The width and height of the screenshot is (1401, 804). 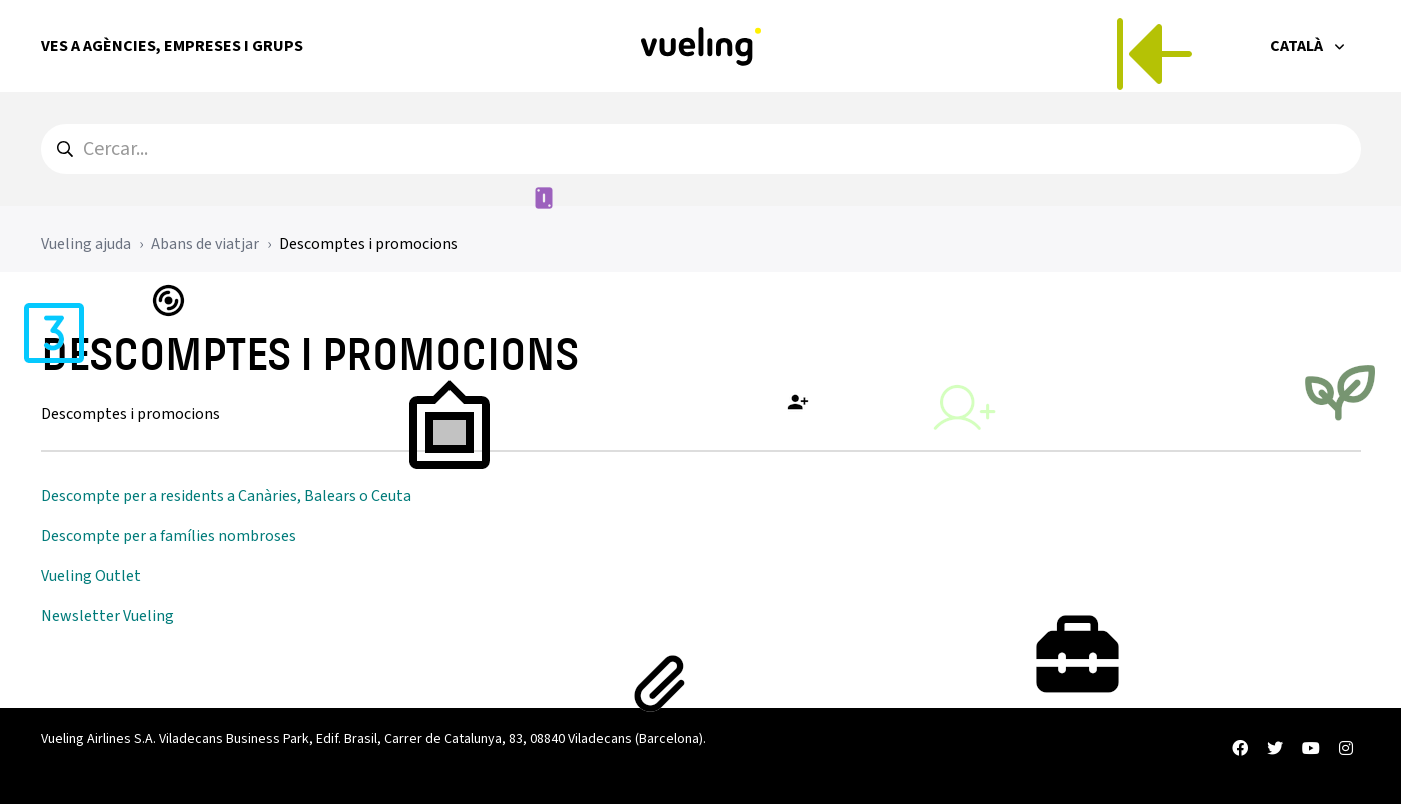 What do you see at coordinates (168, 300) in the screenshot?
I see `play or browse music library` at bounding box center [168, 300].